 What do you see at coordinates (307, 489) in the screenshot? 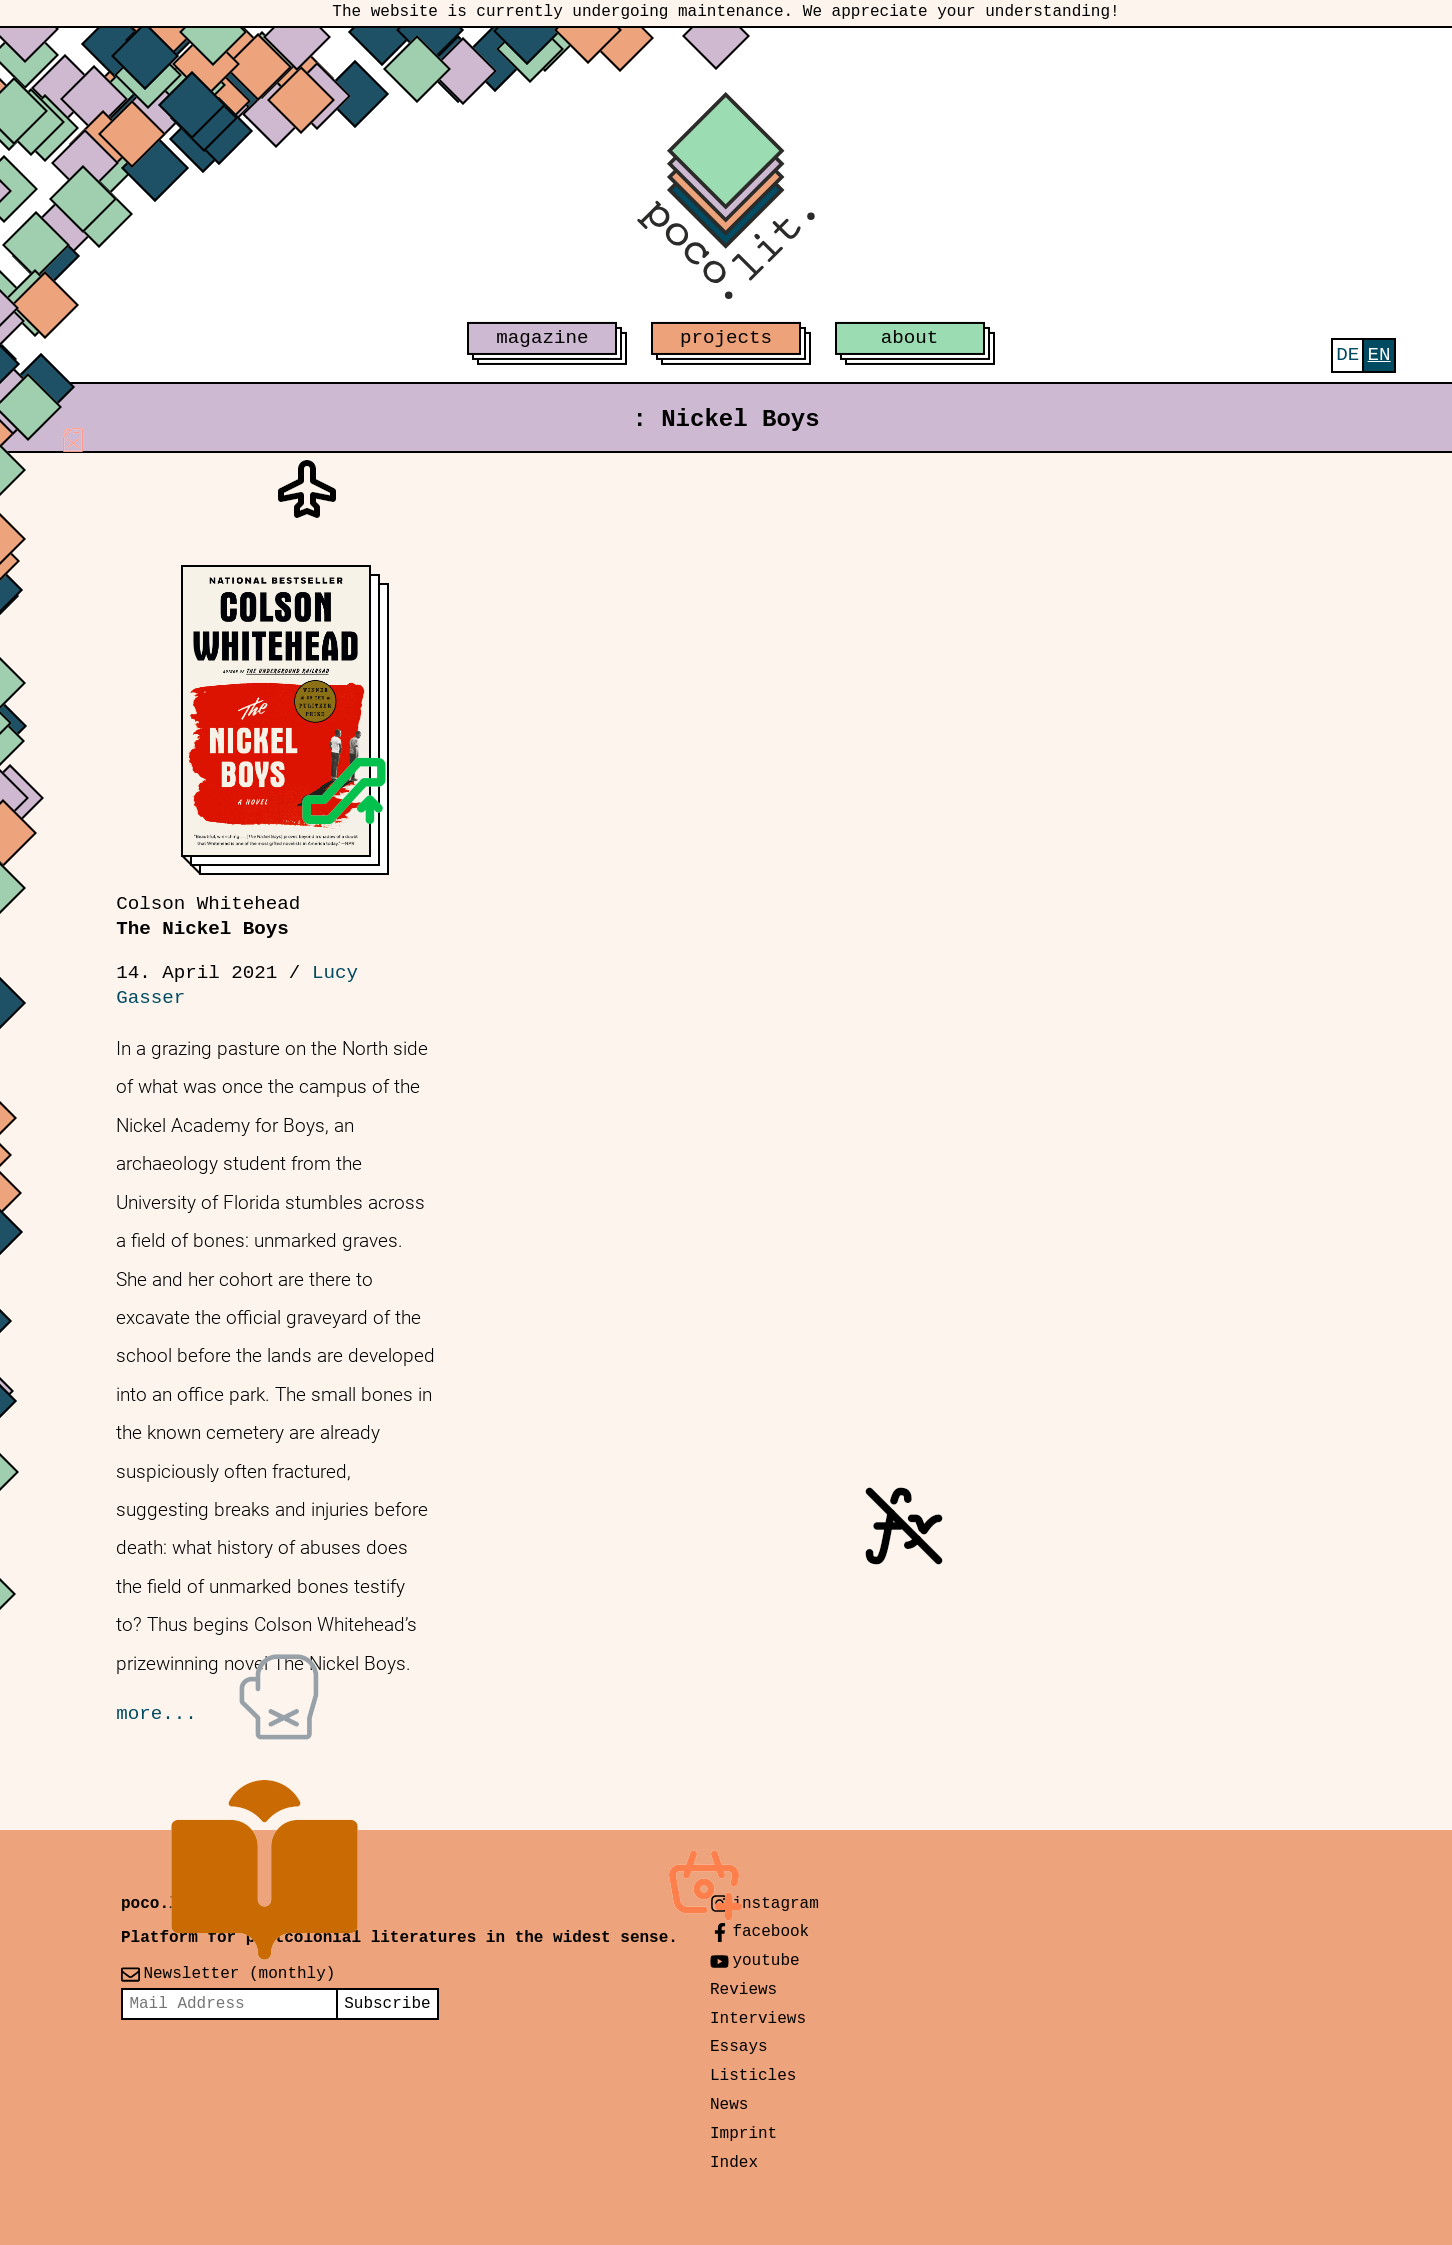
I see `enable airplane mode` at bounding box center [307, 489].